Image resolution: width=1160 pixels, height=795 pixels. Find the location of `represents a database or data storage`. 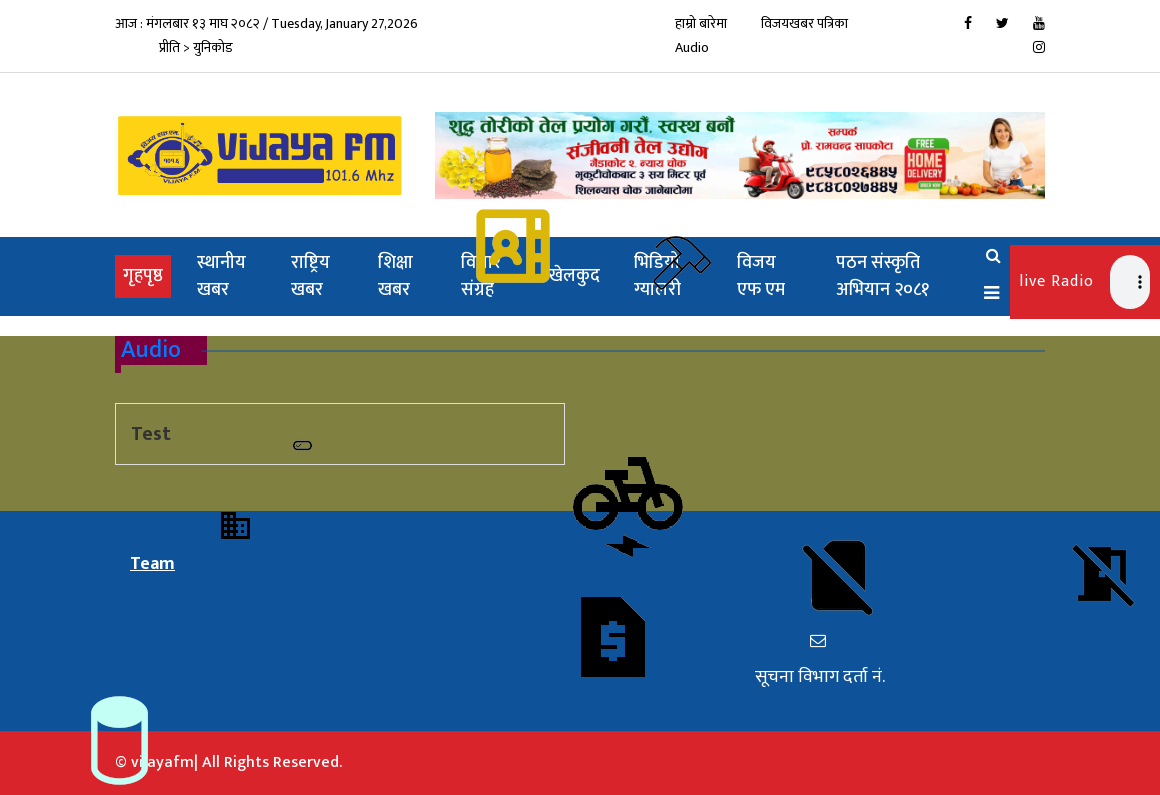

represents a database or data storage is located at coordinates (119, 740).